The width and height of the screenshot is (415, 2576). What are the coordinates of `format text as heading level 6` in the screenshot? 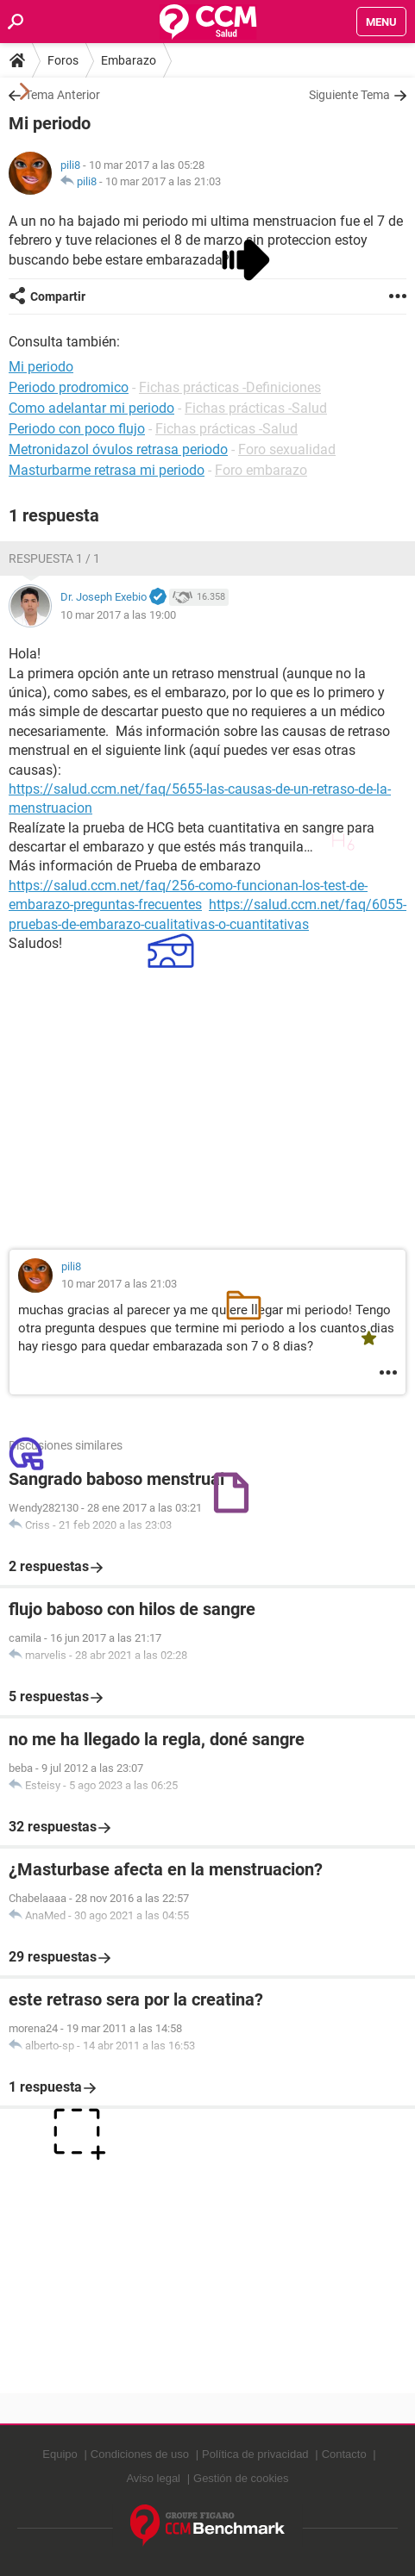 It's located at (342, 841).